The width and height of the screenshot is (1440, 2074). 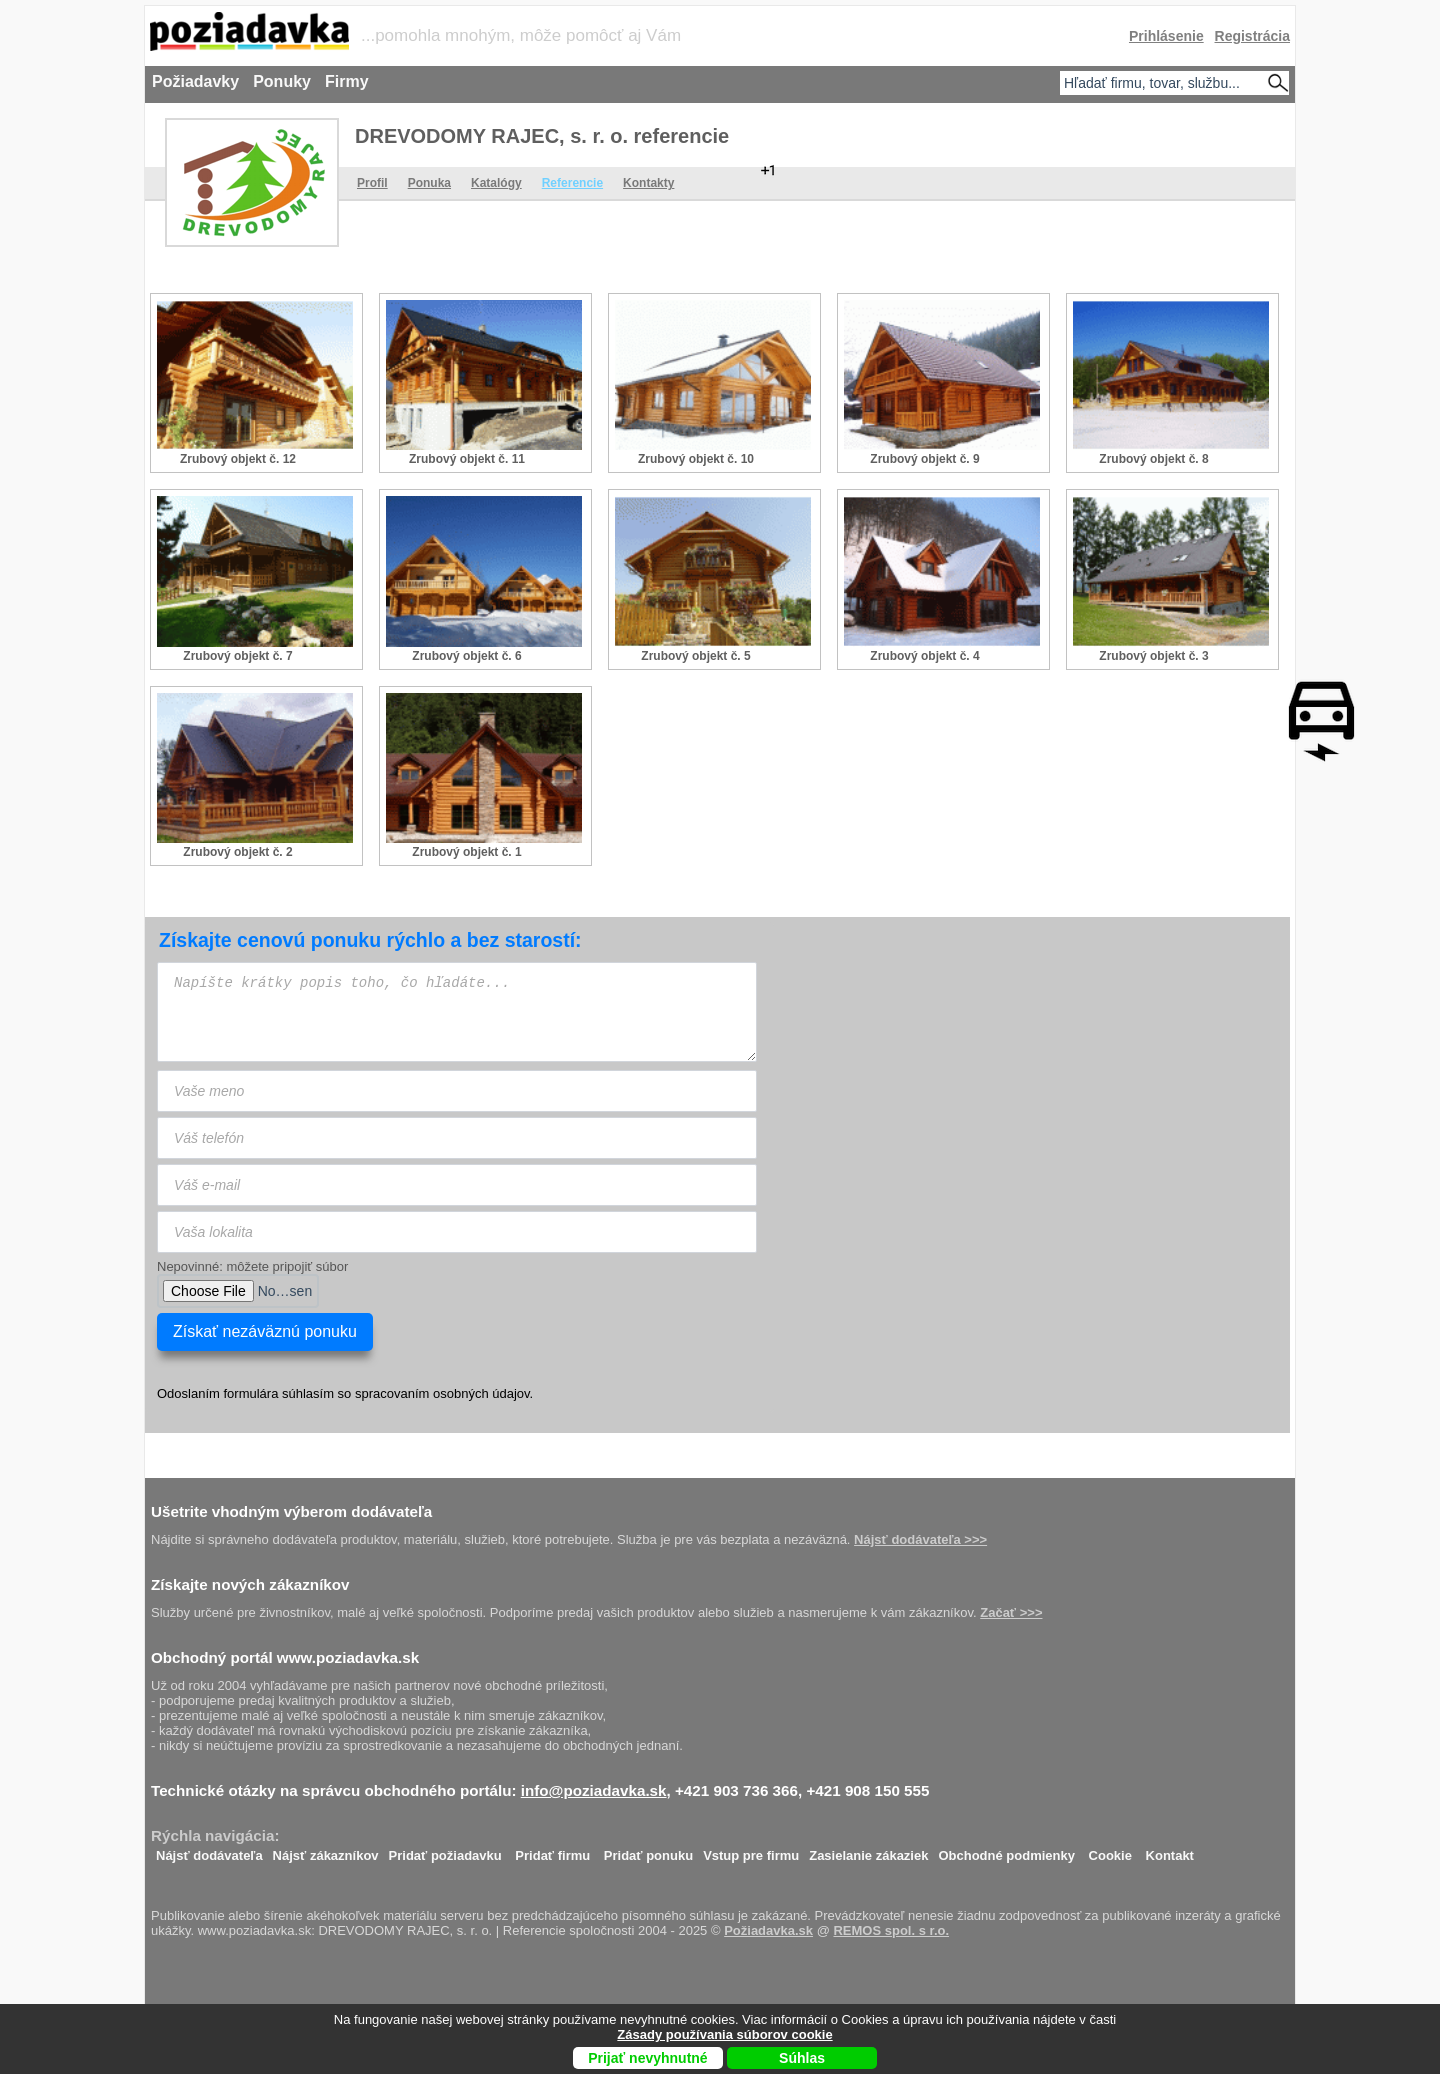 What do you see at coordinates (767, 170) in the screenshot?
I see `increase exposure by one stop` at bounding box center [767, 170].